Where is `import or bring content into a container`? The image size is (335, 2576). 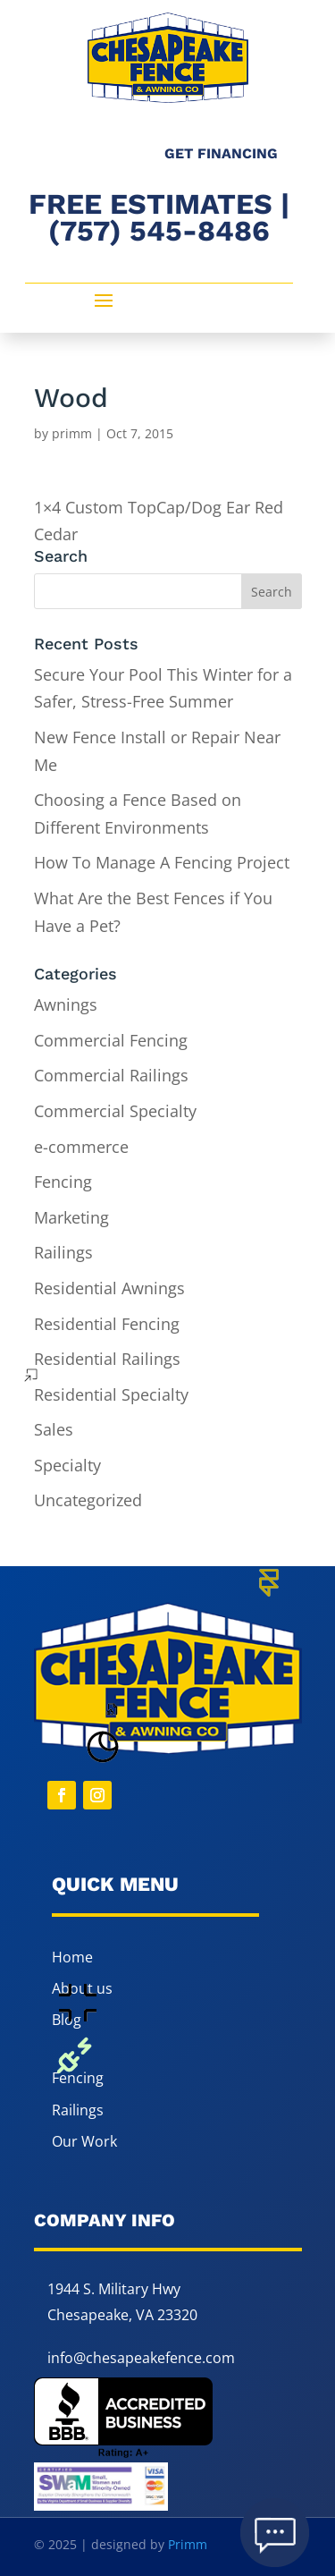 import or bring content into a container is located at coordinates (30, 1375).